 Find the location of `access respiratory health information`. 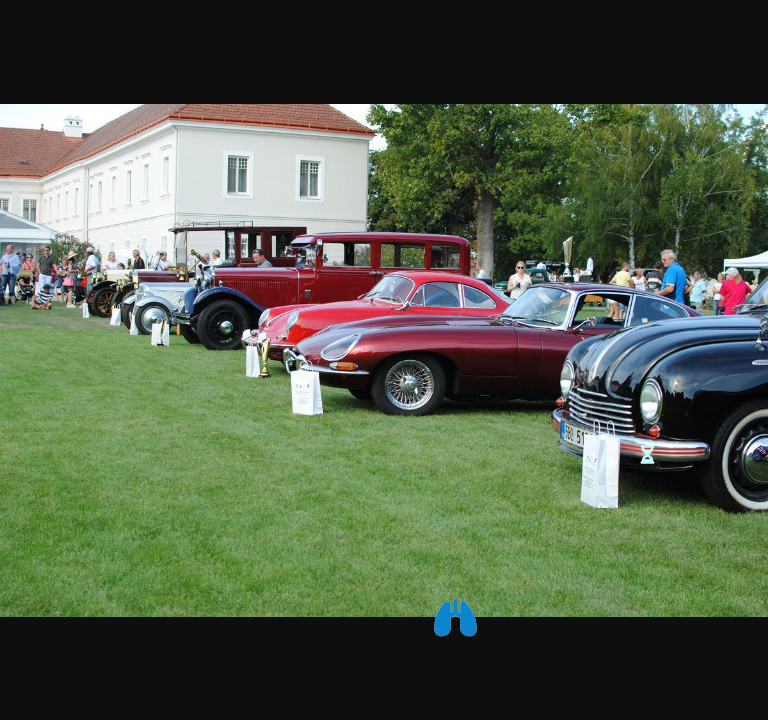

access respiratory health information is located at coordinates (455, 617).